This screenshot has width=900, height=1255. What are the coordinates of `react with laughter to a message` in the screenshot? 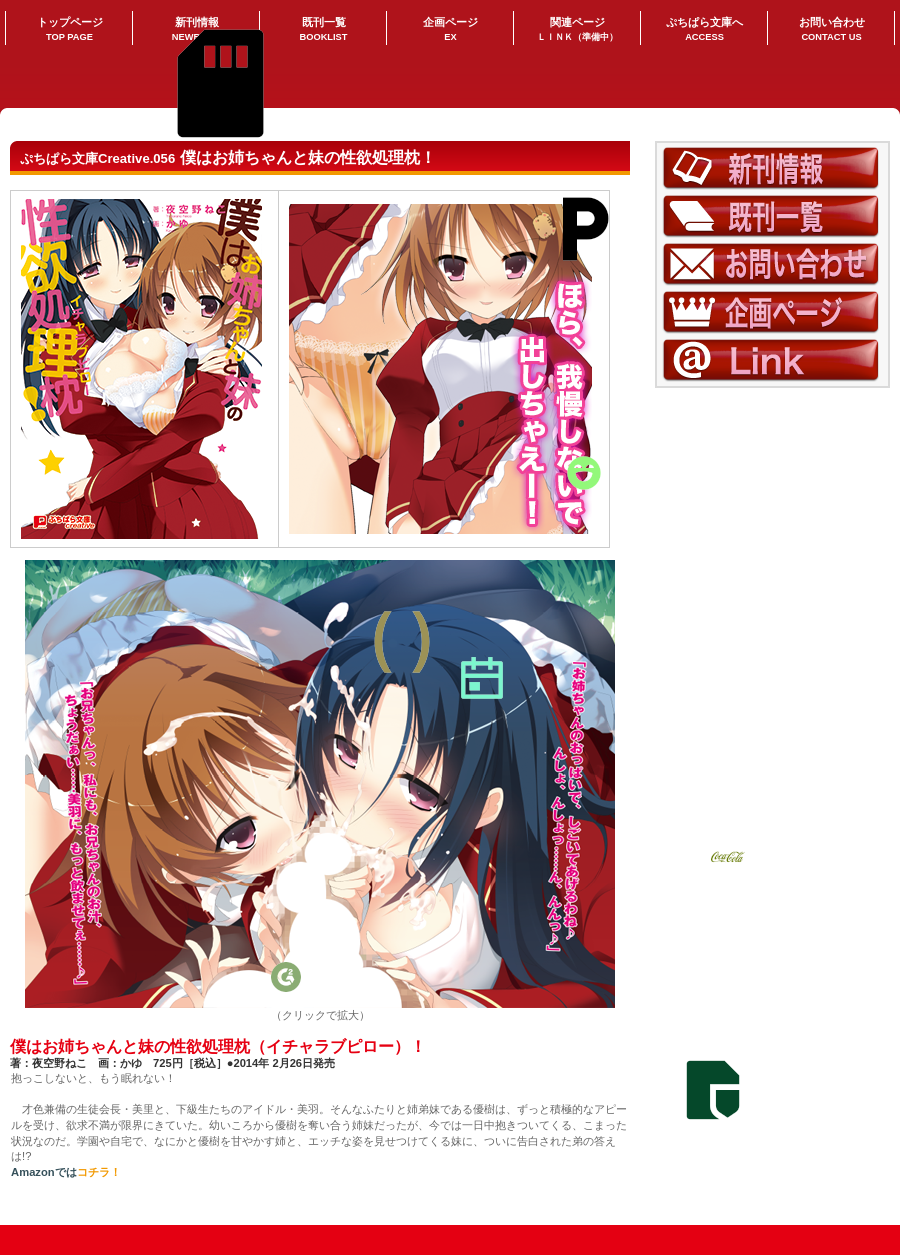 It's located at (584, 473).